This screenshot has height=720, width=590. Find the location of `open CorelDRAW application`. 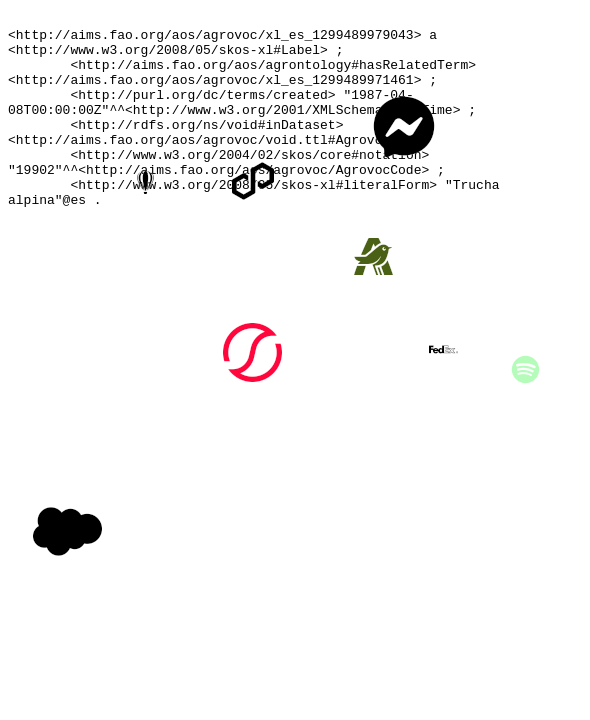

open CorelDRAW application is located at coordinates (145, 182).